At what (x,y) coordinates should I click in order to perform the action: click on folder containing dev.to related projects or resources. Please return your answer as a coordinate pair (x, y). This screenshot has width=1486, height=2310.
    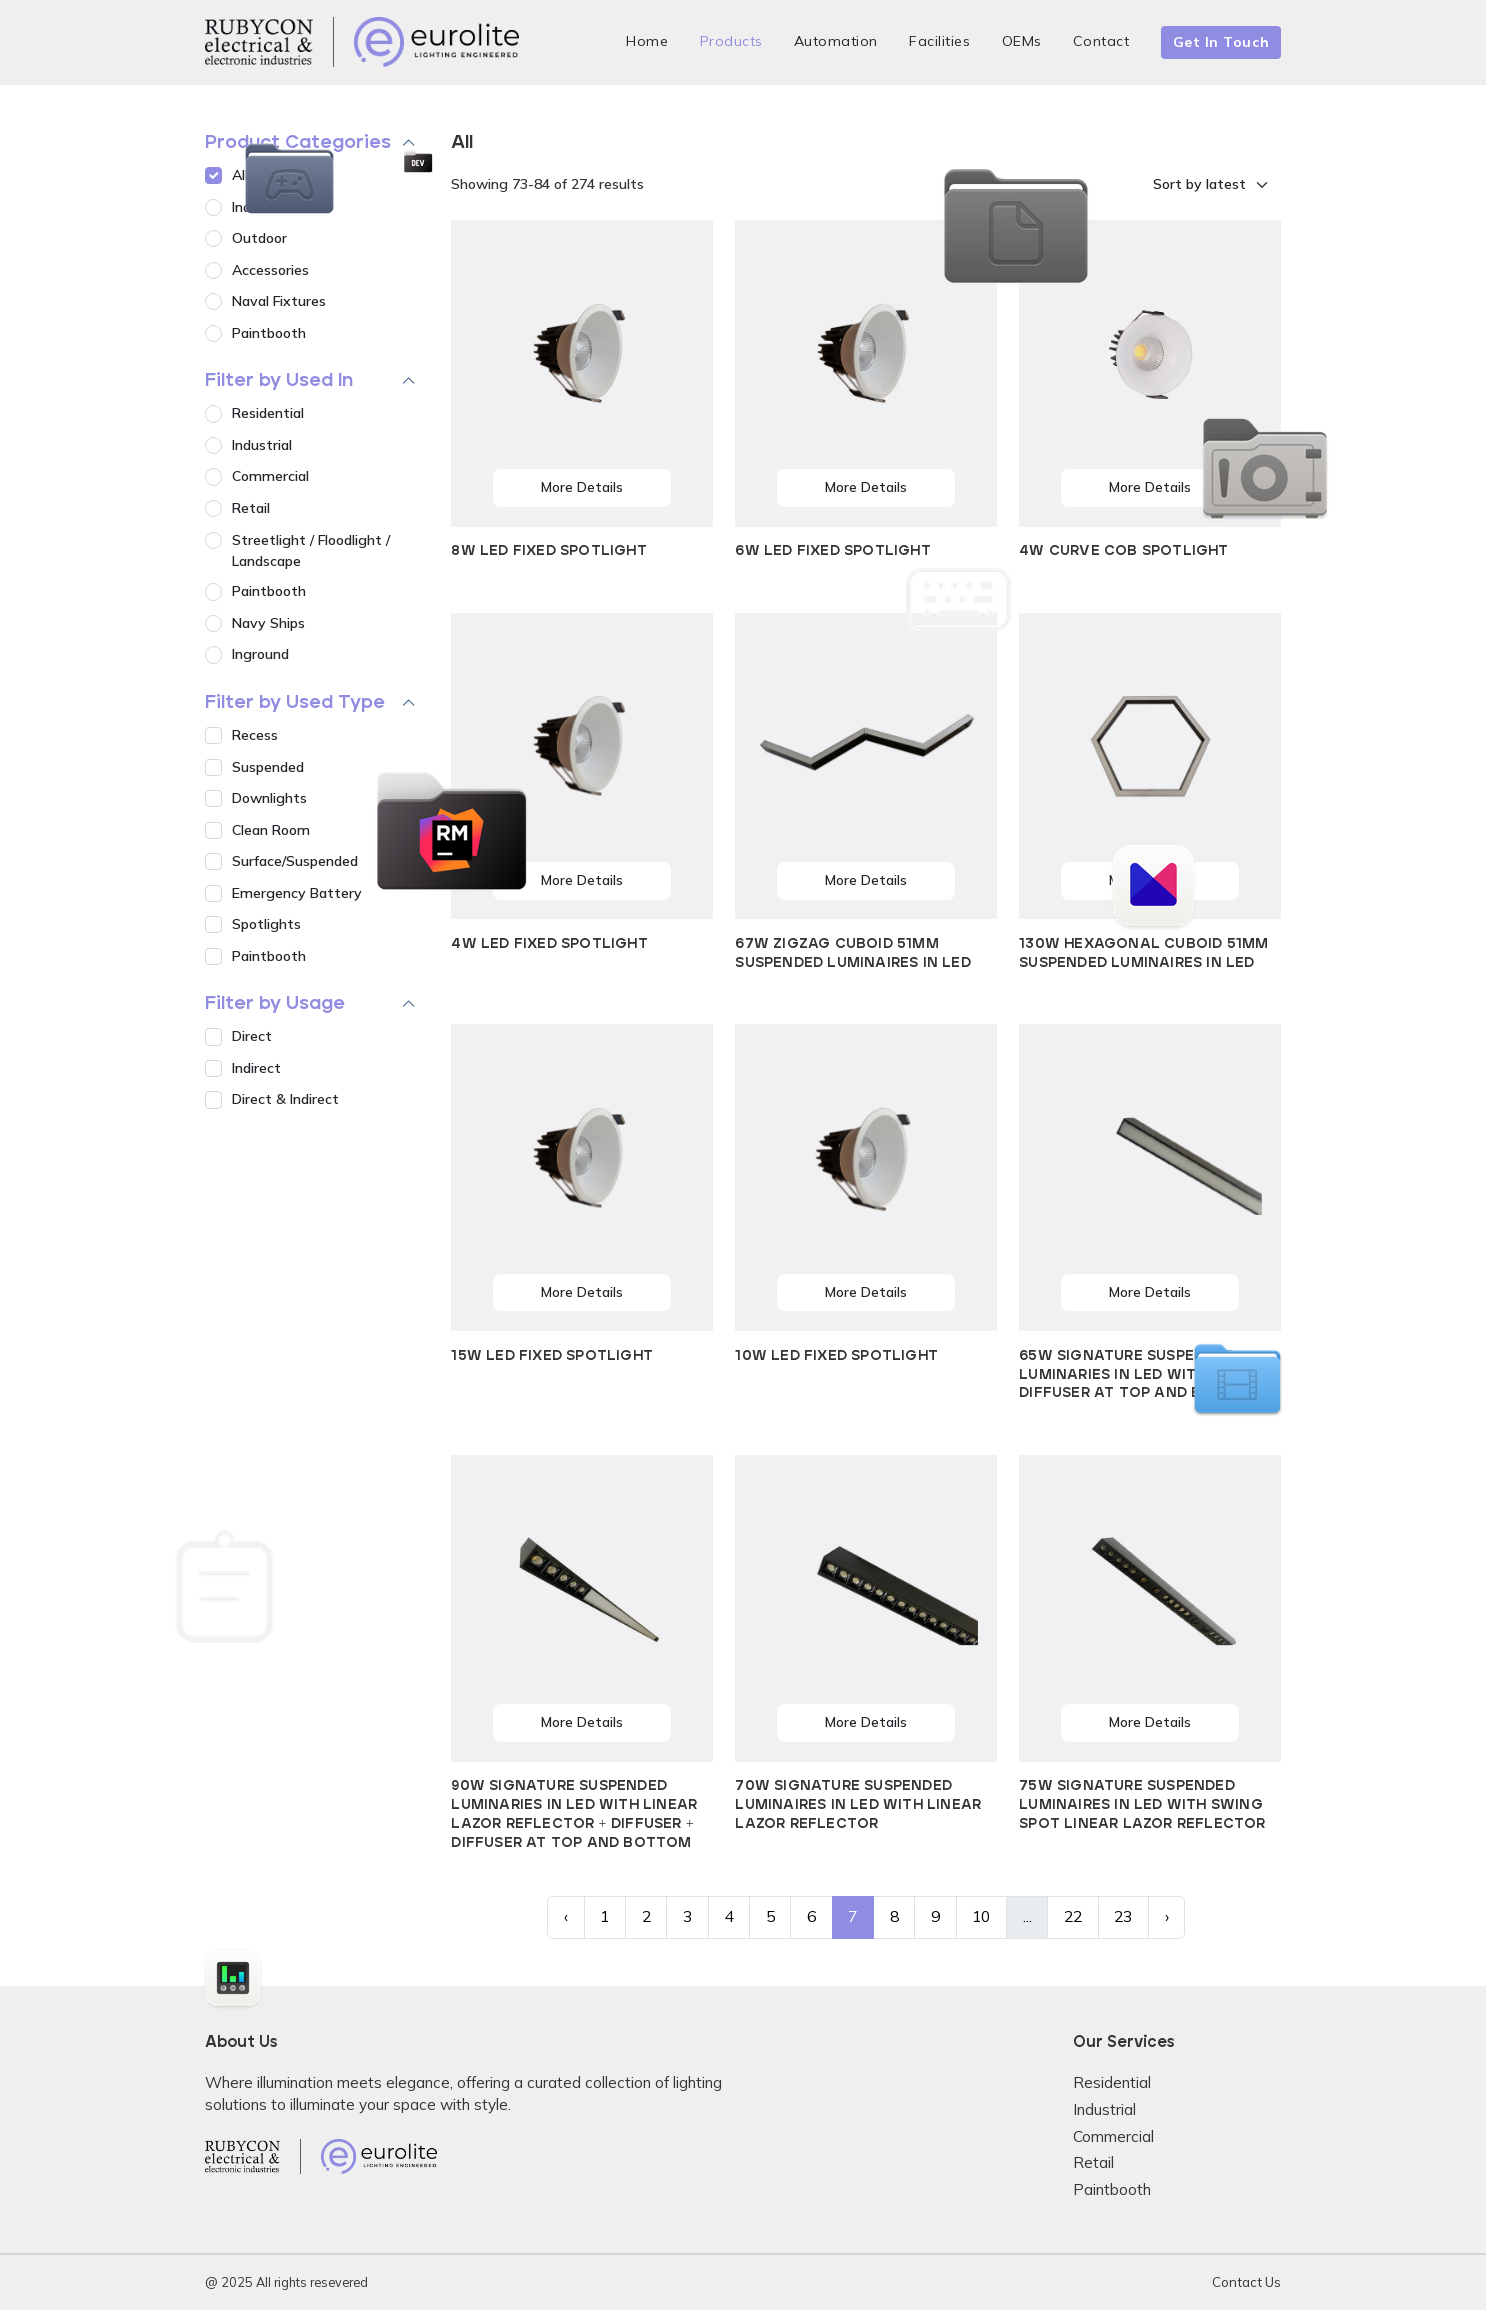
    Looking at the image, I should click on (418, 162).